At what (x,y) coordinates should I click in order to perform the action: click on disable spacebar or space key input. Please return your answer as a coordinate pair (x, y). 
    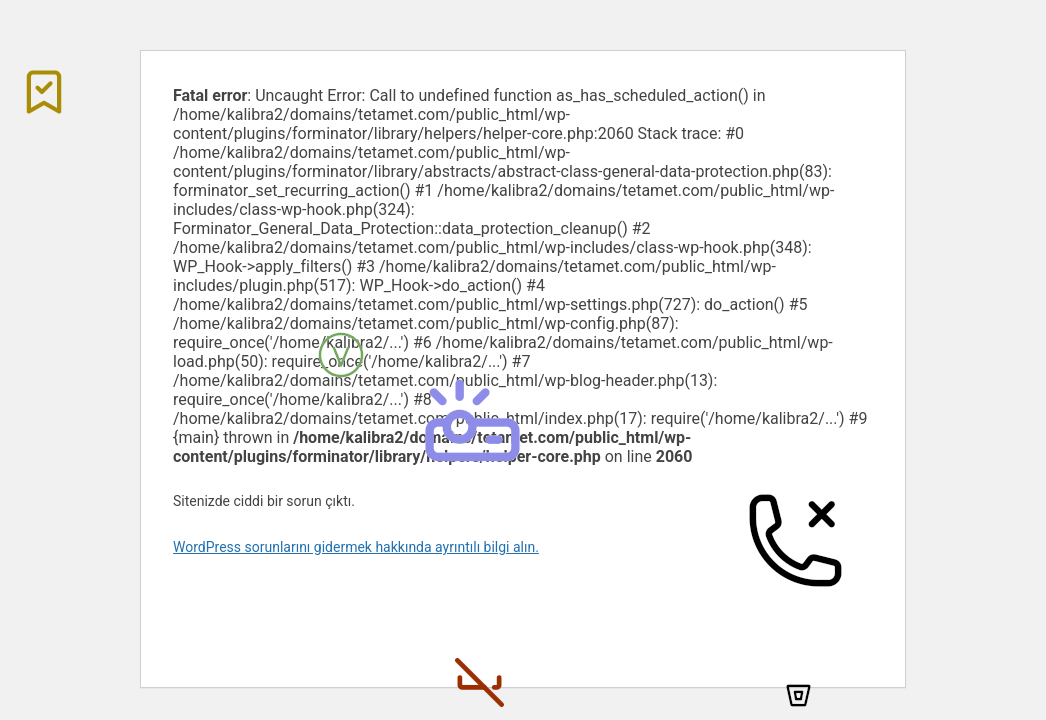
    Looking at the image, I should click on (479, 682).